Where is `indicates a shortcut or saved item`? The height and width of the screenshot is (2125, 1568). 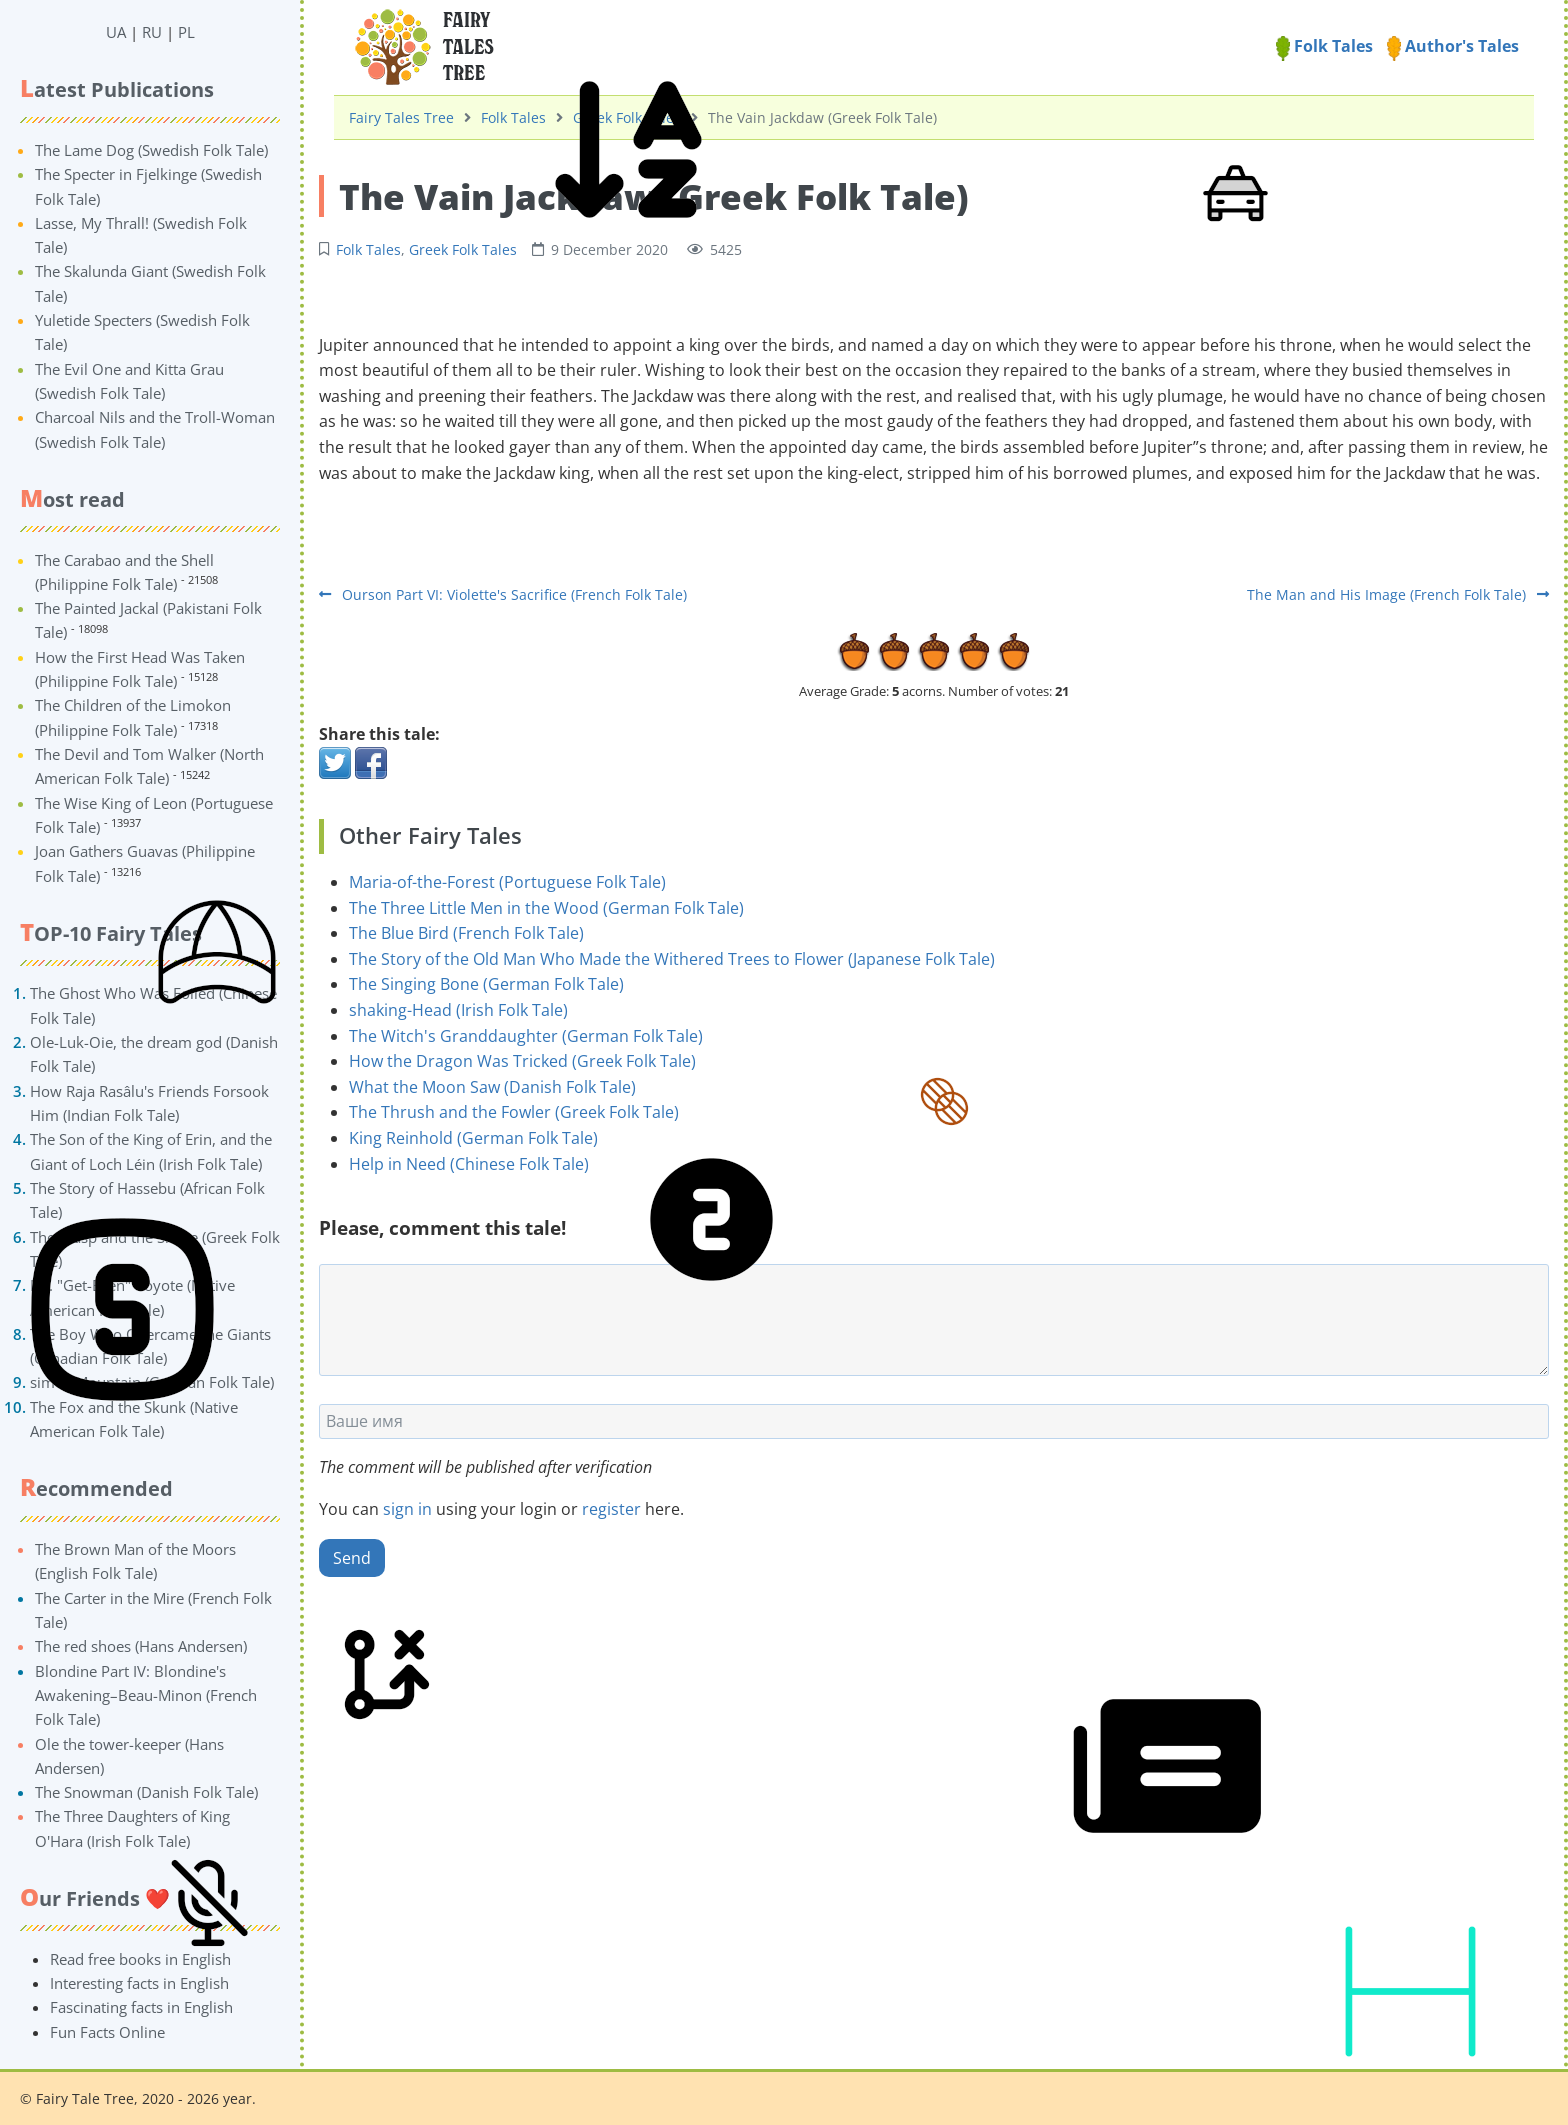 indicates a shortcut or saved item is located at coordinates (122, 1309).